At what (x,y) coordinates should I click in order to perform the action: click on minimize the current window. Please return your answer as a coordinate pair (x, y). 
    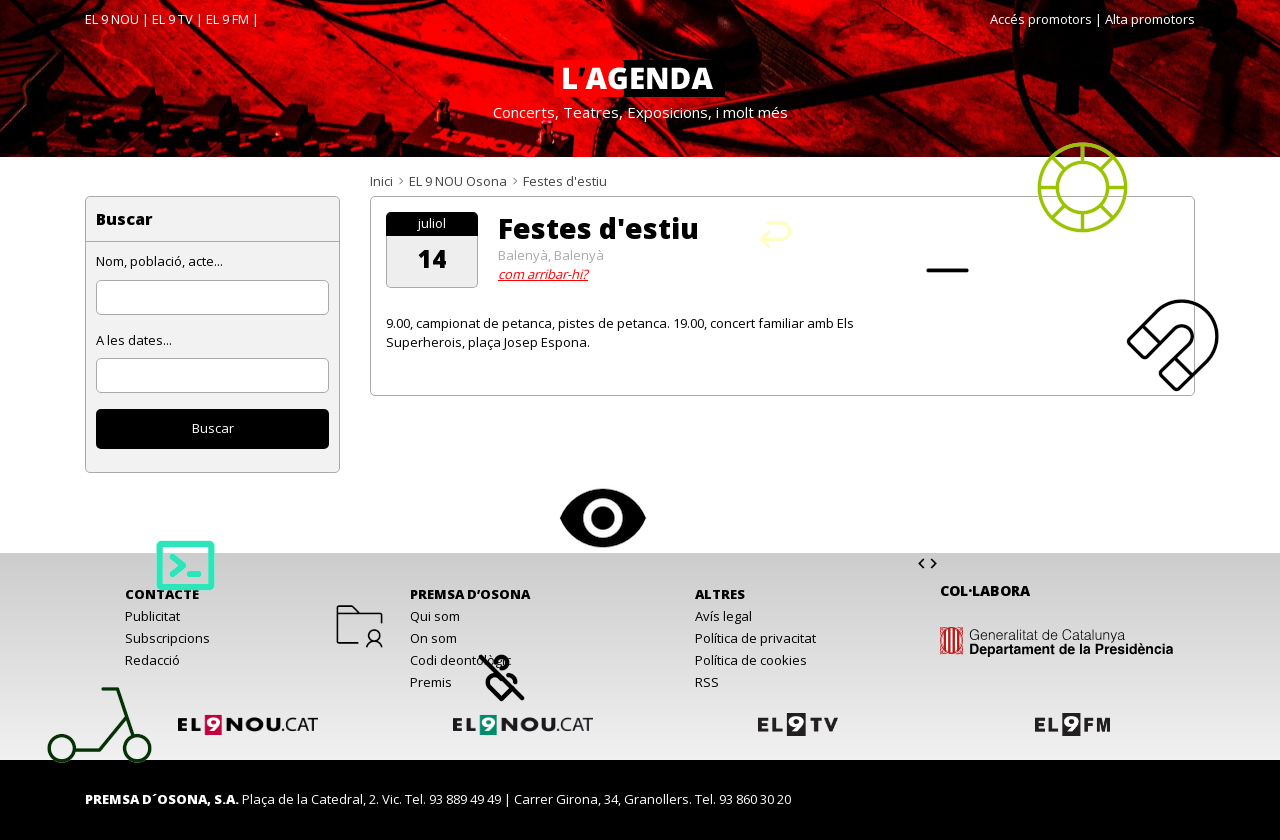
    Looking at the image, I should click on (947, 256).